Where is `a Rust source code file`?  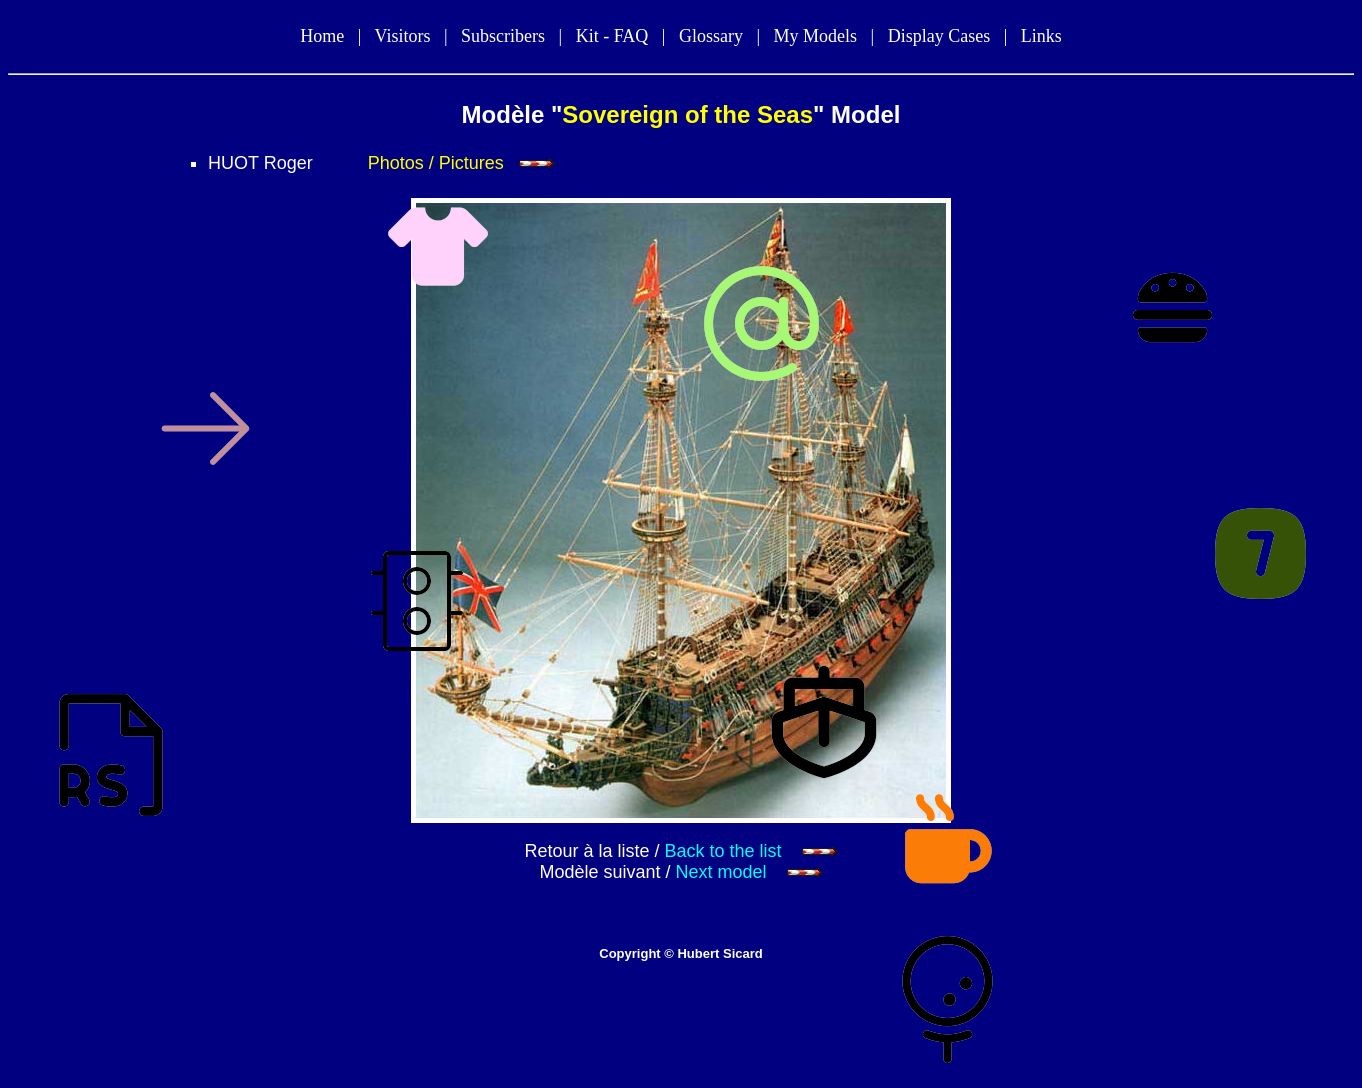
a Rust source code file is located at coordinates (111, 755).